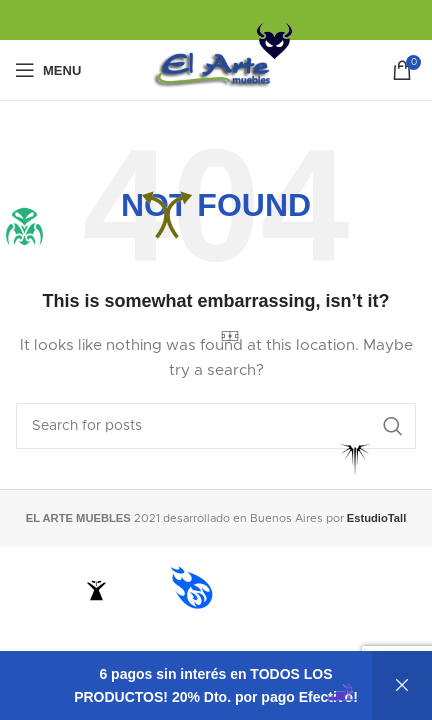 The height and width of the screenshot is (720, 432). What do you see at coordinates (340, 688) in the screenshot?
I see `indicates third place ranking or bronze medal status` at bounding box center [340, 688].